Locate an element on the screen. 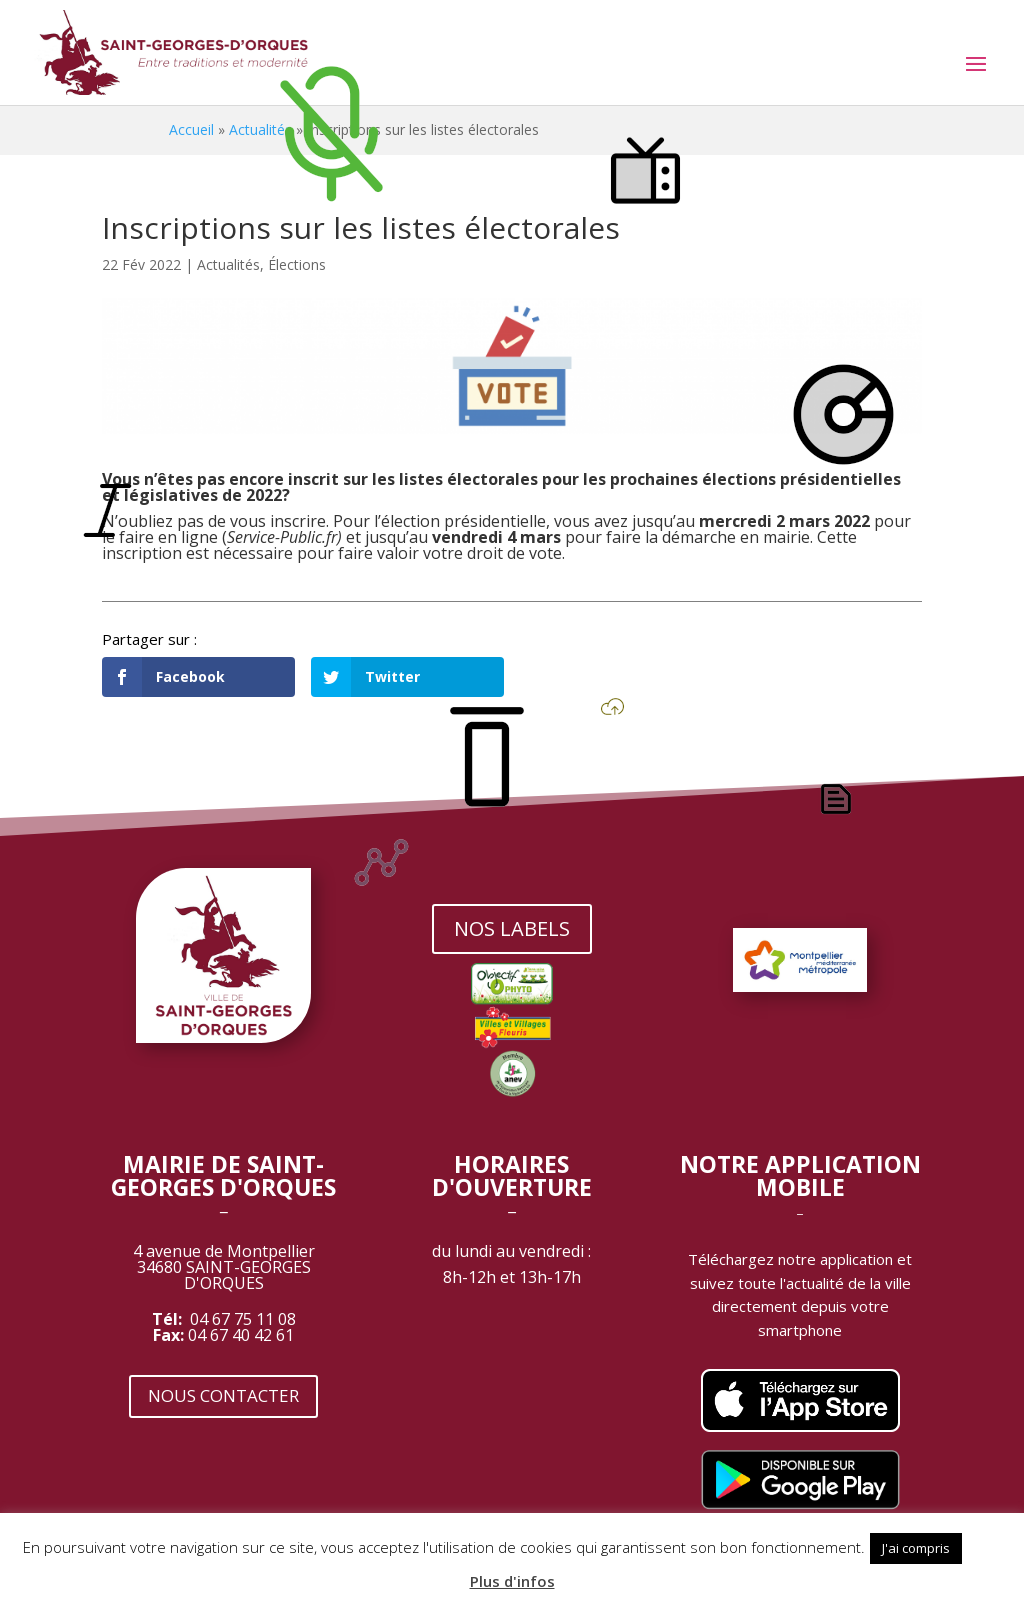 The width and height of the screenshot is (1024, 1606). view connected data points or nodes is located at coordinates (381, 862).